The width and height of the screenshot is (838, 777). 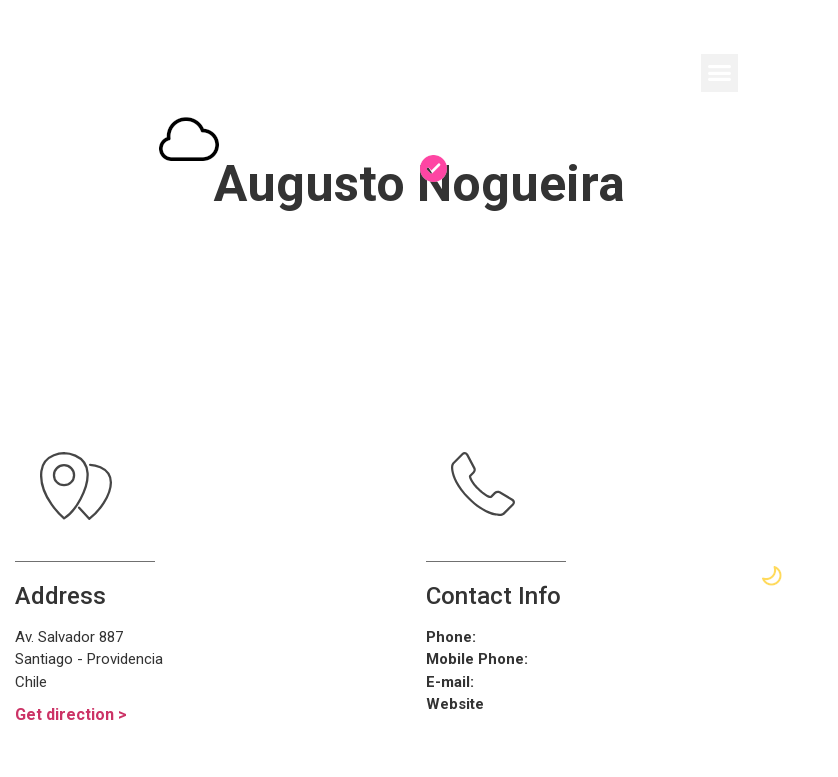 I want to click on indicates successful completion or confirmation, so click(x=433, y=168).